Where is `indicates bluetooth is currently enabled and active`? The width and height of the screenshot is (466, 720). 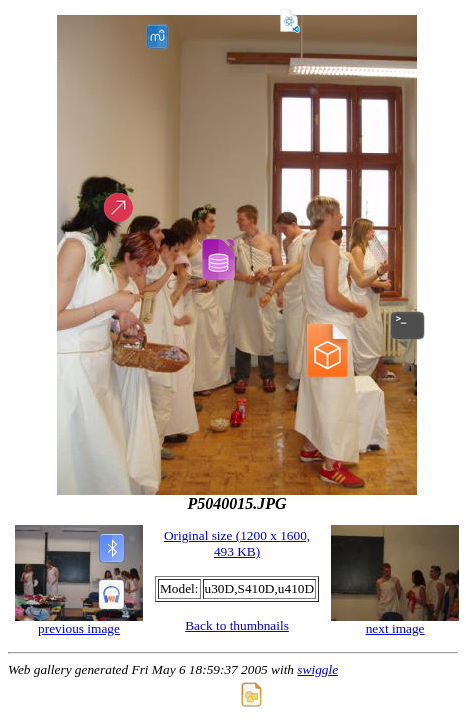 indicates bluetooth is currently enabled and active is located at coordinates (112, 548).